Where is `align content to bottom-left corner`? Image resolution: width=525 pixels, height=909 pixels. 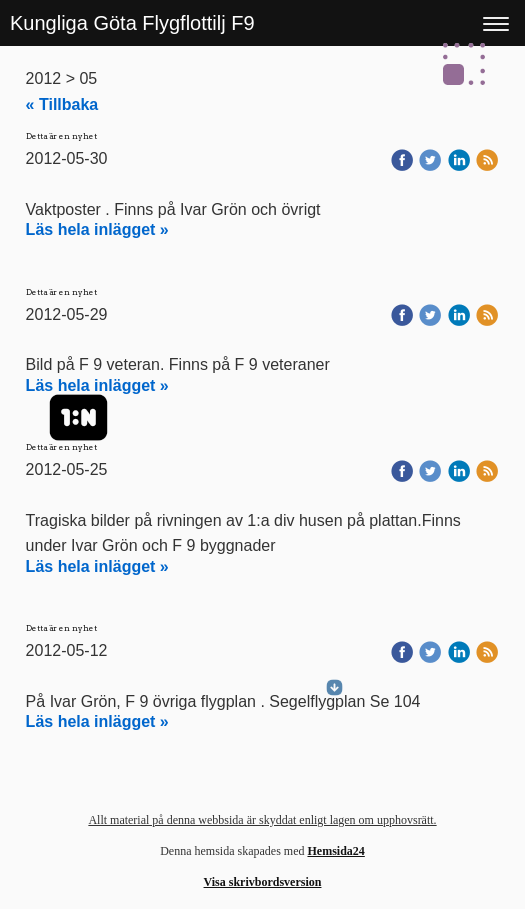
align content to bottom-left corner is located at coordinates (464, 64).